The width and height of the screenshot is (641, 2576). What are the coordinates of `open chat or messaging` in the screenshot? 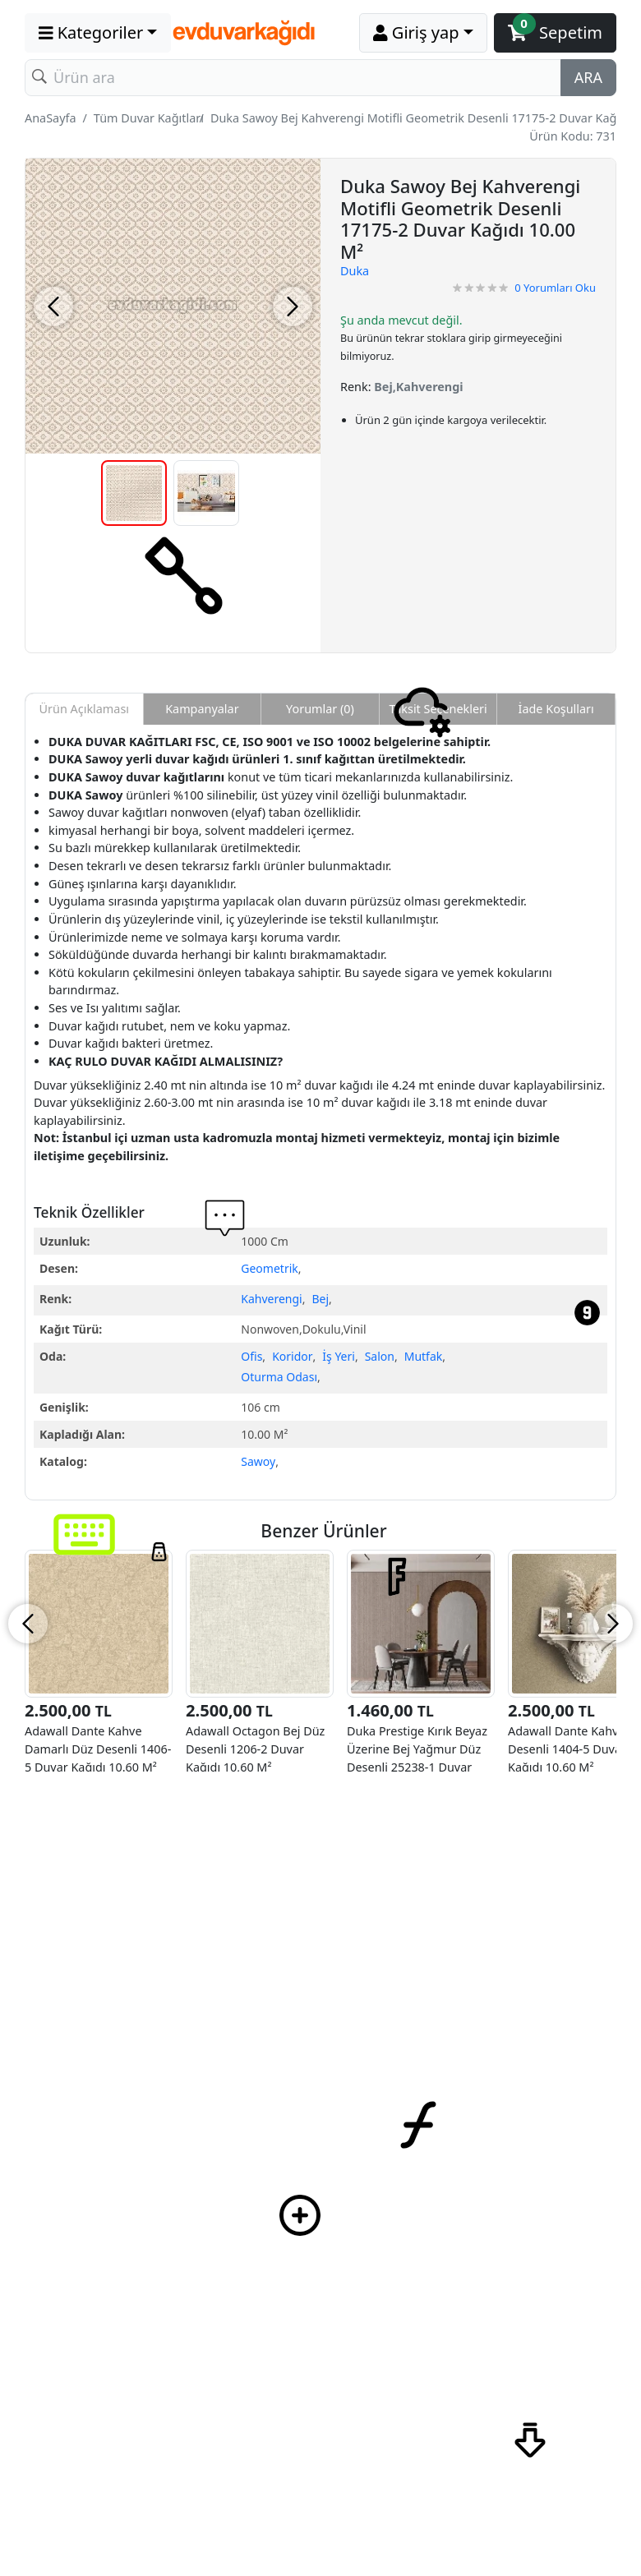 It's located at (224, 1216).